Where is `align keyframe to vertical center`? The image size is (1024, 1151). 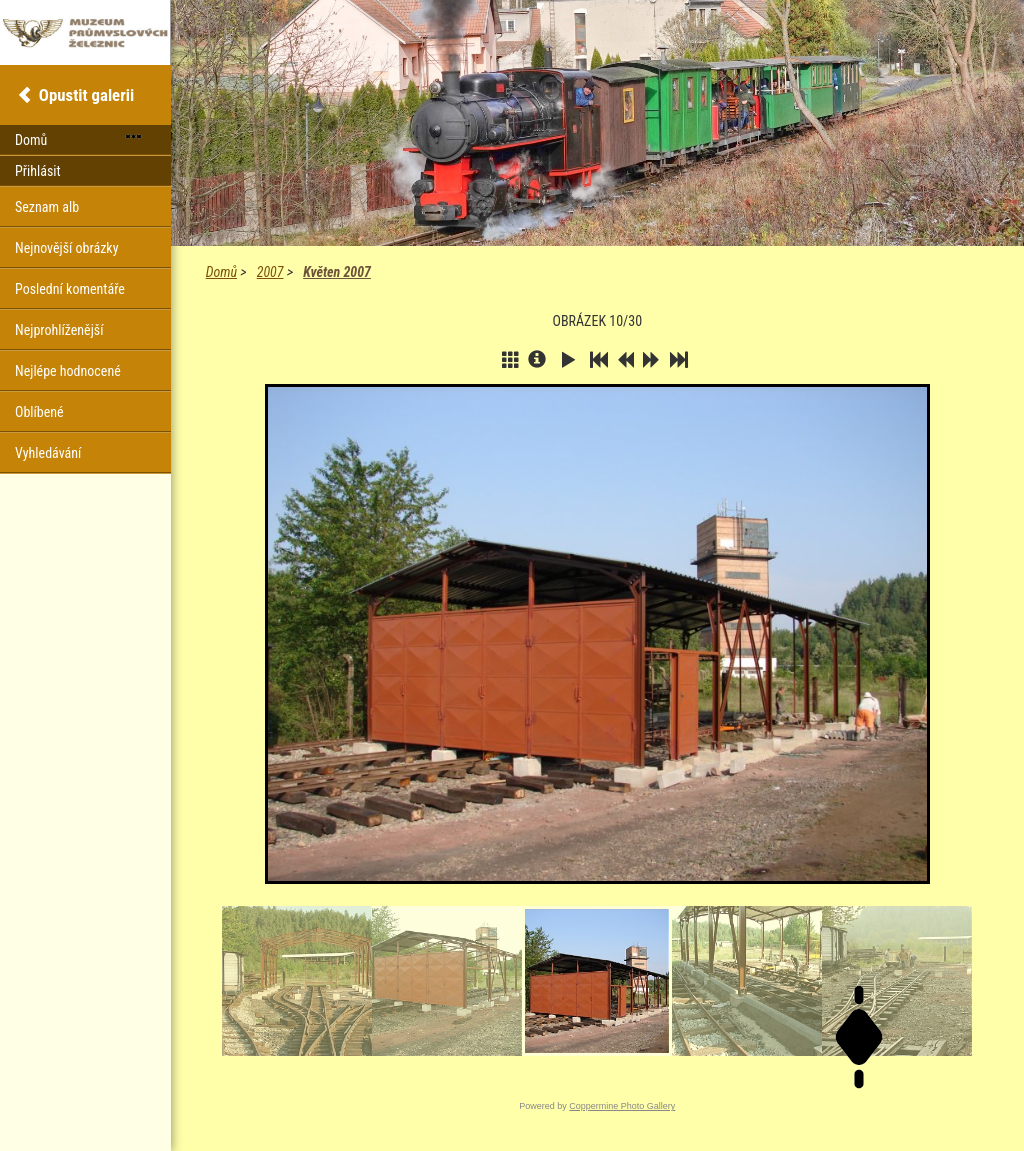 align keyframe to vertical center is located at coordinates (859, 1037).